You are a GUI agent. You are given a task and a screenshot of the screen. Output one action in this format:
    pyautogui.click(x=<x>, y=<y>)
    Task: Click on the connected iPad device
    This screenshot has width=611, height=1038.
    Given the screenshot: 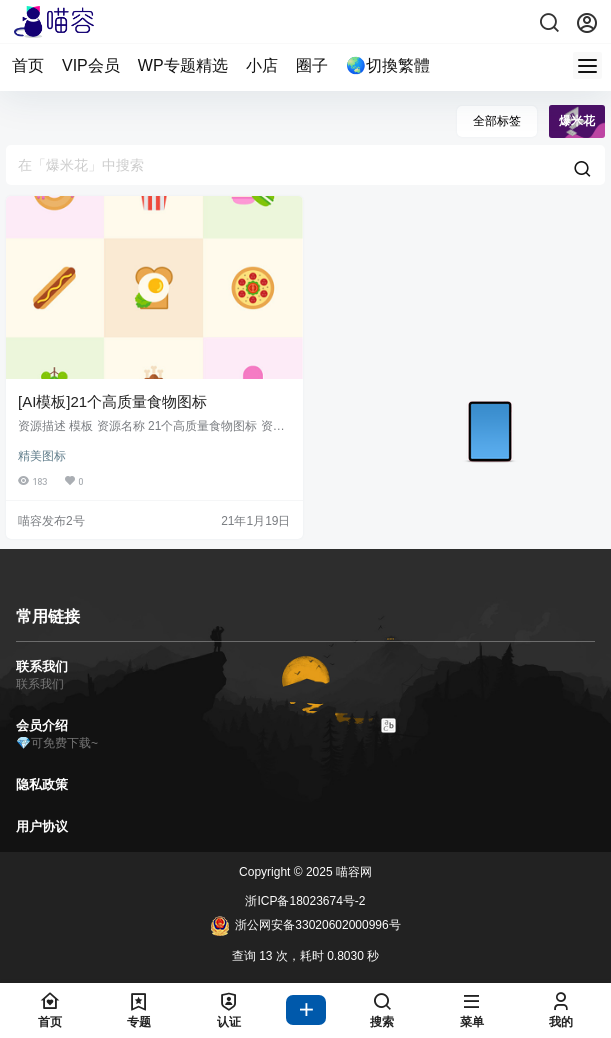 What is the action you would take?
    pyautogui.click(x=490, y=432)
    